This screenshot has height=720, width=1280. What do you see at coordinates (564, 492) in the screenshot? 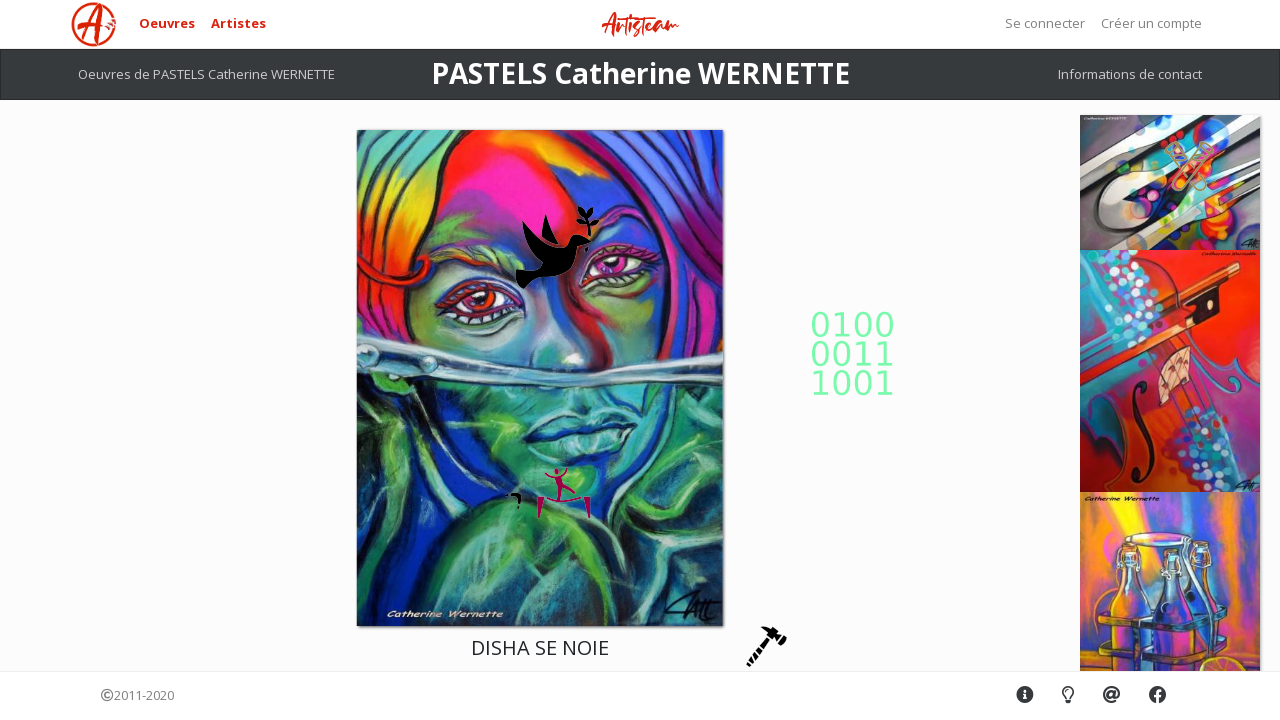
I see `circus or acrobatics game category` at bounding box center [564, 492].